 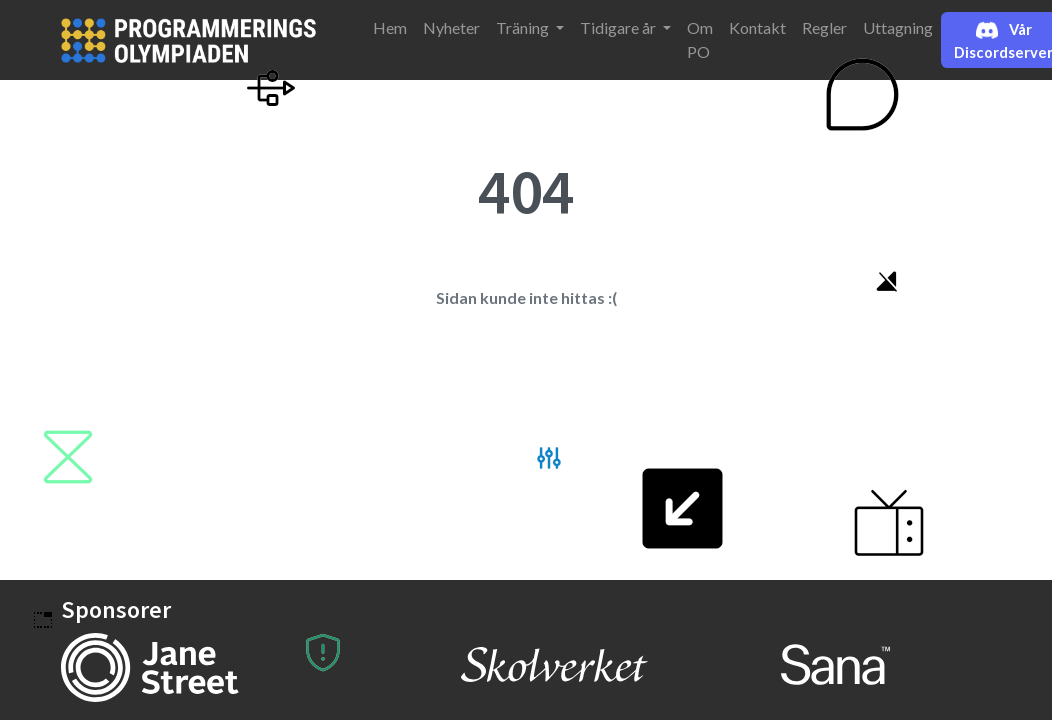 I want to click on connect a usb device, so click(x=271, y=88).